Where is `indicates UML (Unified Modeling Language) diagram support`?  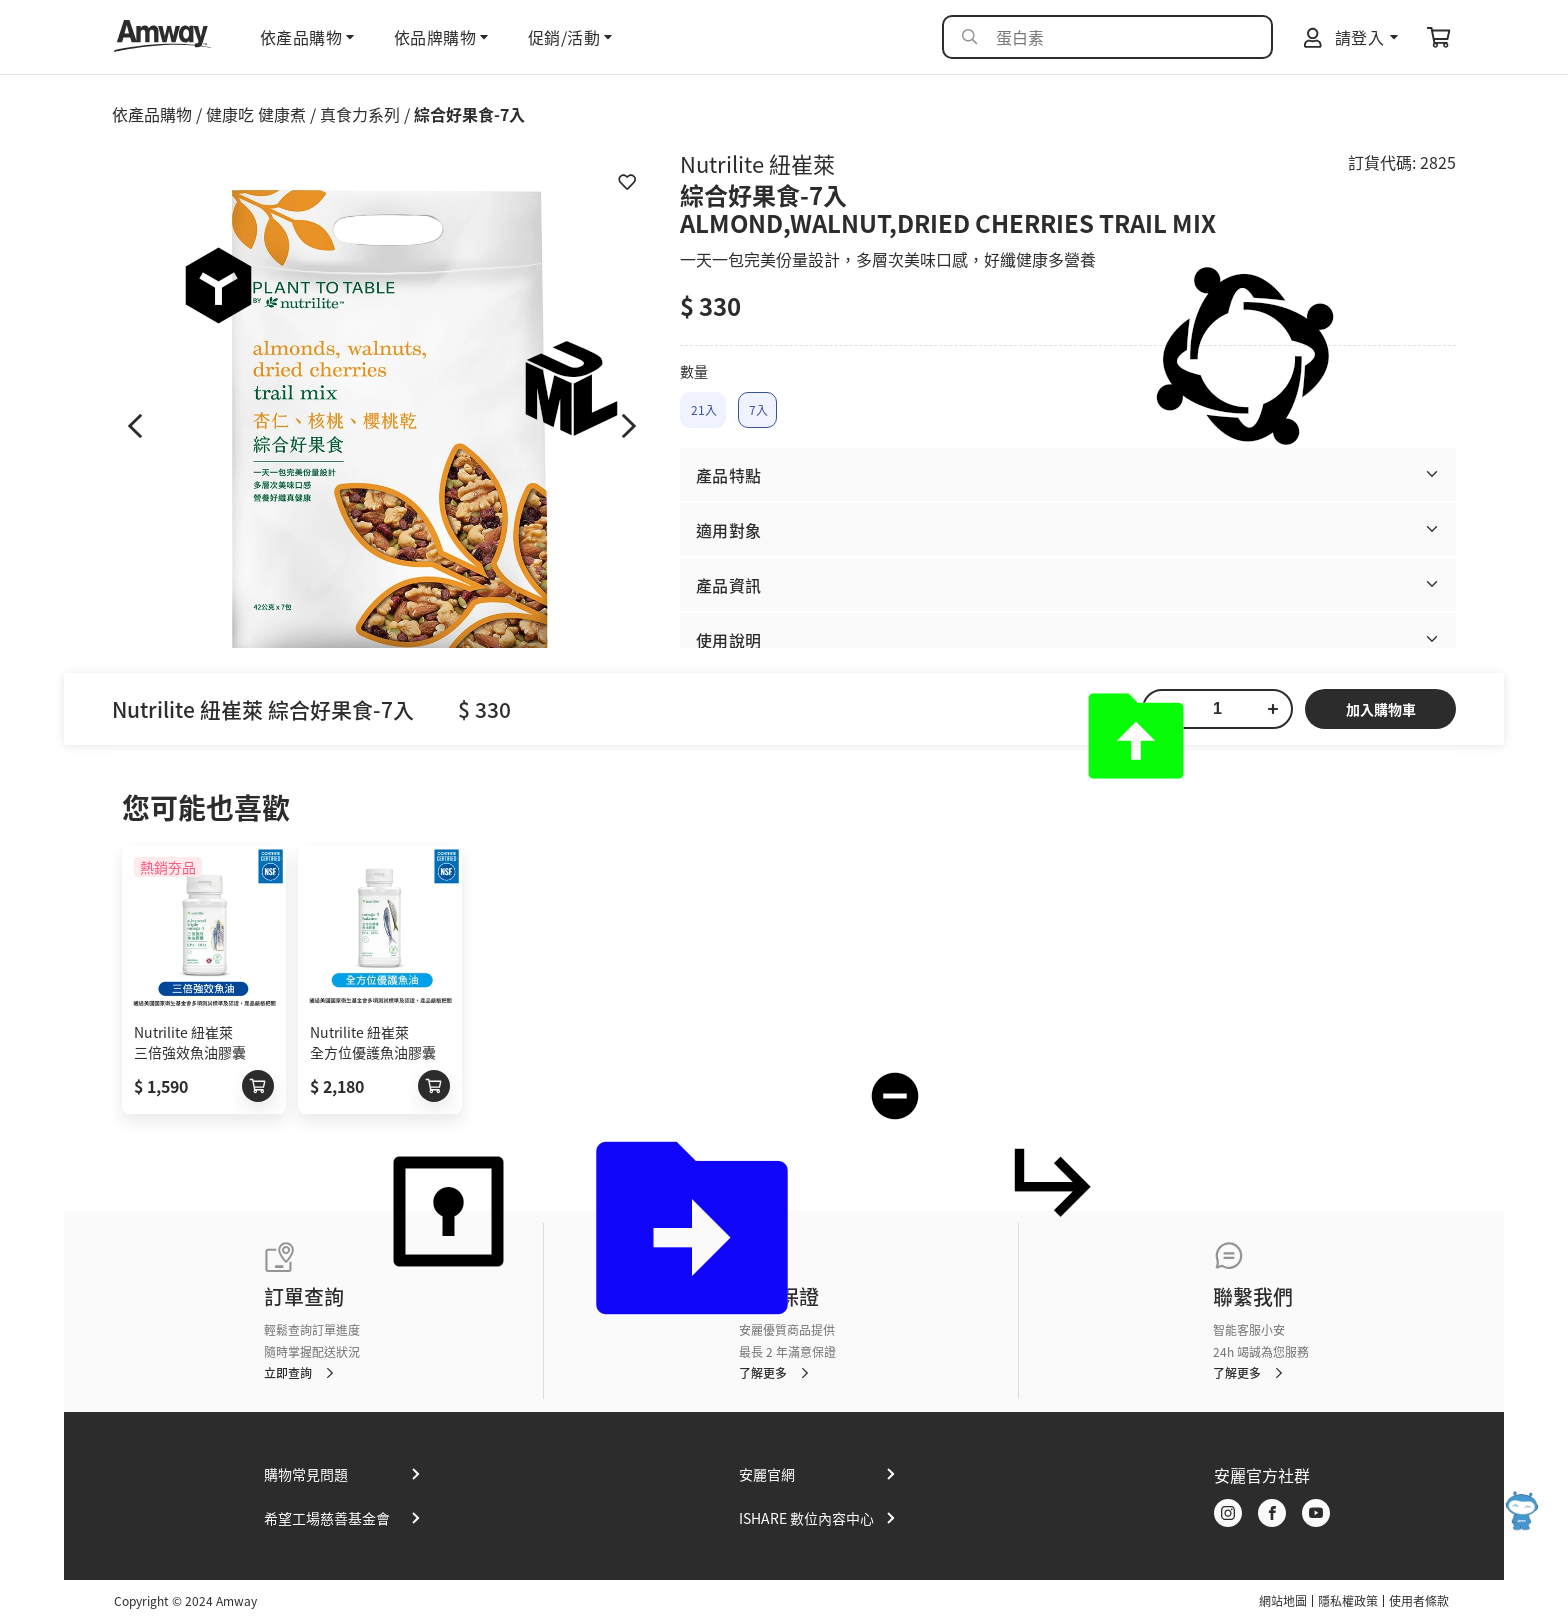 indicates UML (Unified Modeling Language) diagram support is located at coordinates (571, 388).